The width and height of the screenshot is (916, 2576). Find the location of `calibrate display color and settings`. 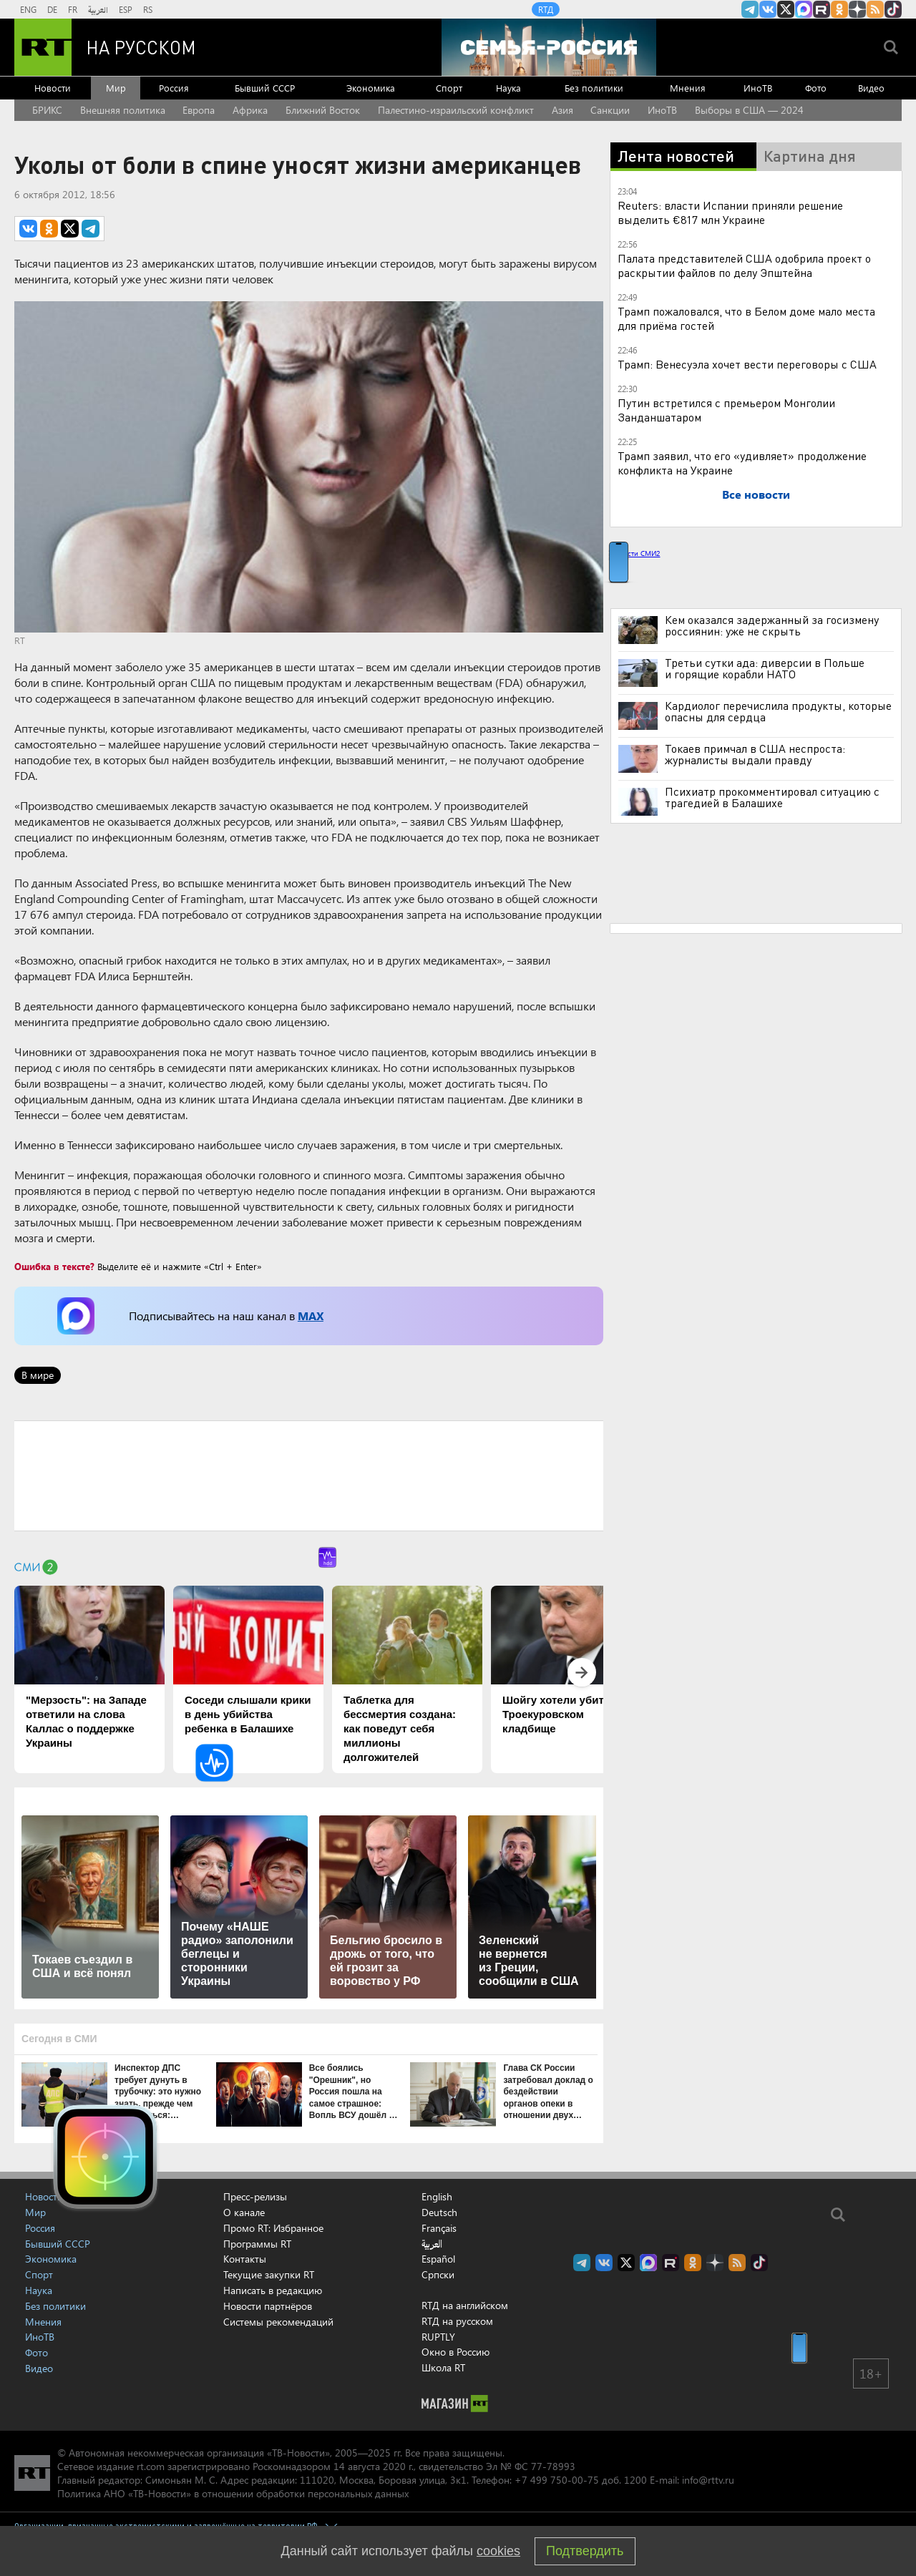

calibrate display color and settings is located at coordinates (105, 2157).